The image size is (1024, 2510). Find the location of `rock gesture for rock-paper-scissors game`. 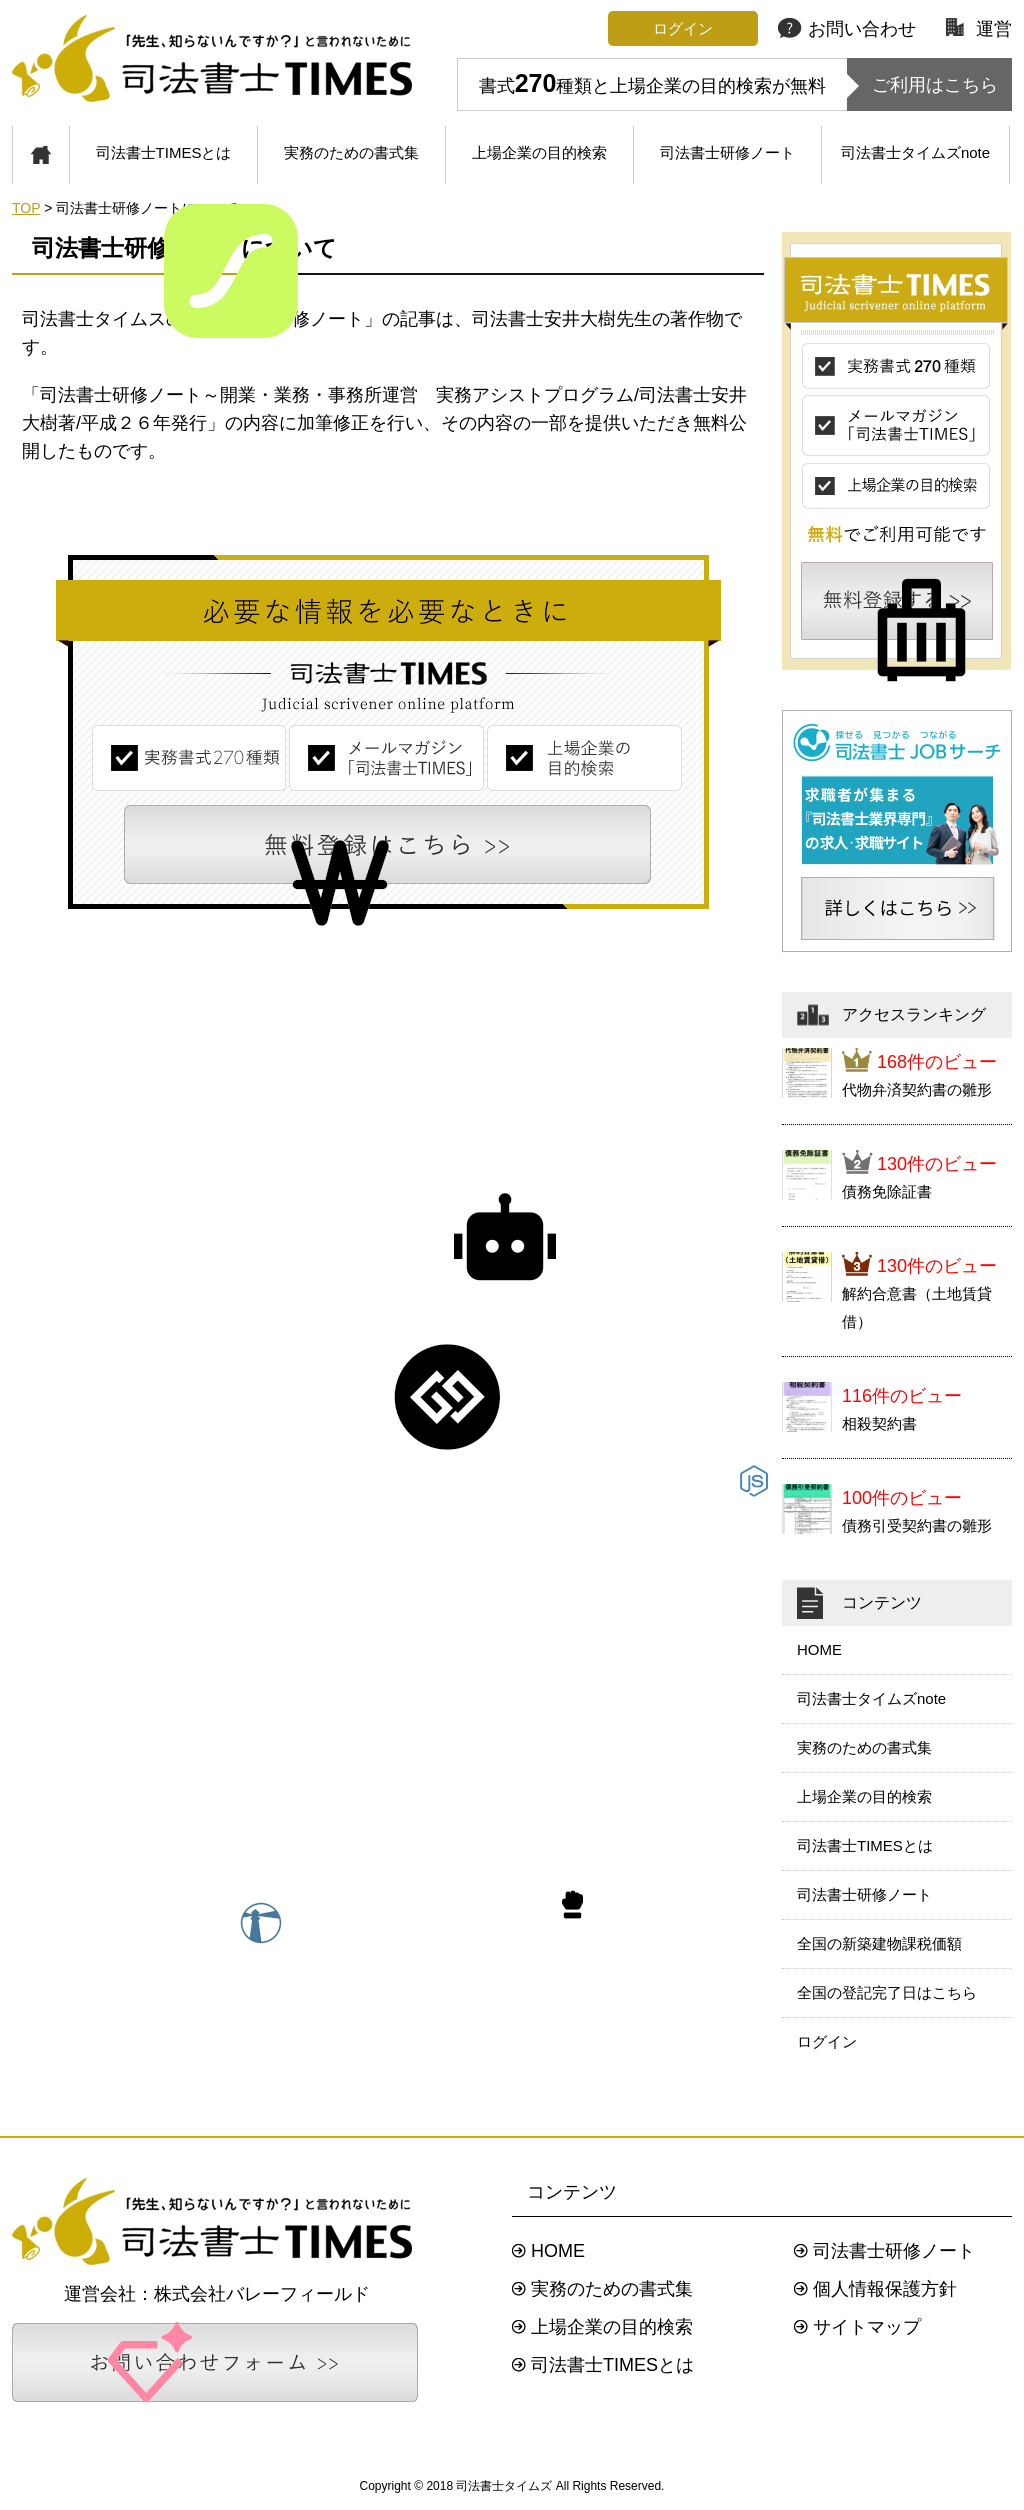

rock gesture for rock-paper-scissors game is located at coordinates (572, 1904).